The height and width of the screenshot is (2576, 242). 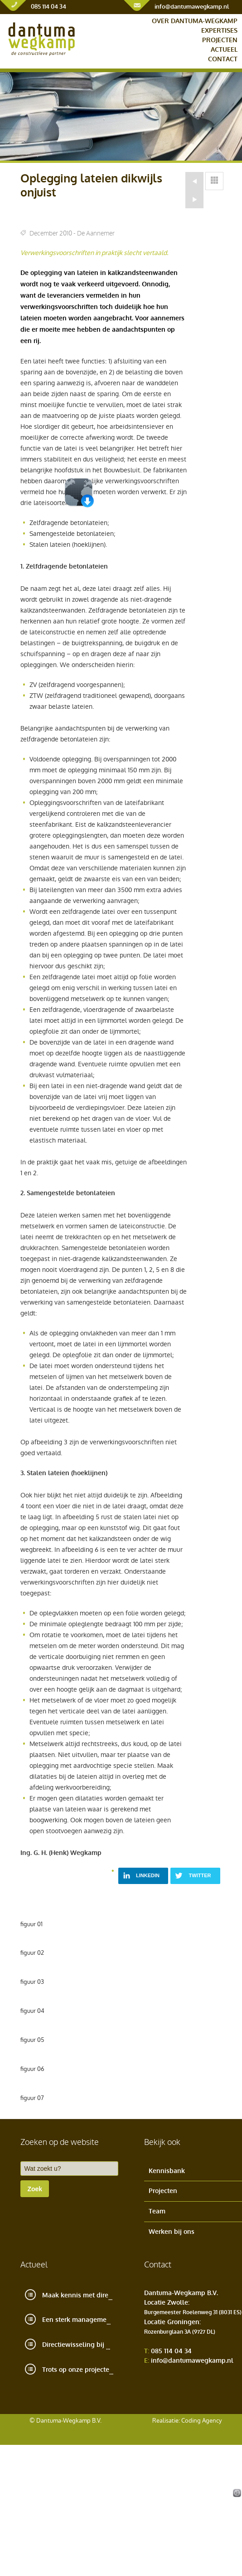 I want to click on open system settings or preferences, so click(x=237, y=2493).